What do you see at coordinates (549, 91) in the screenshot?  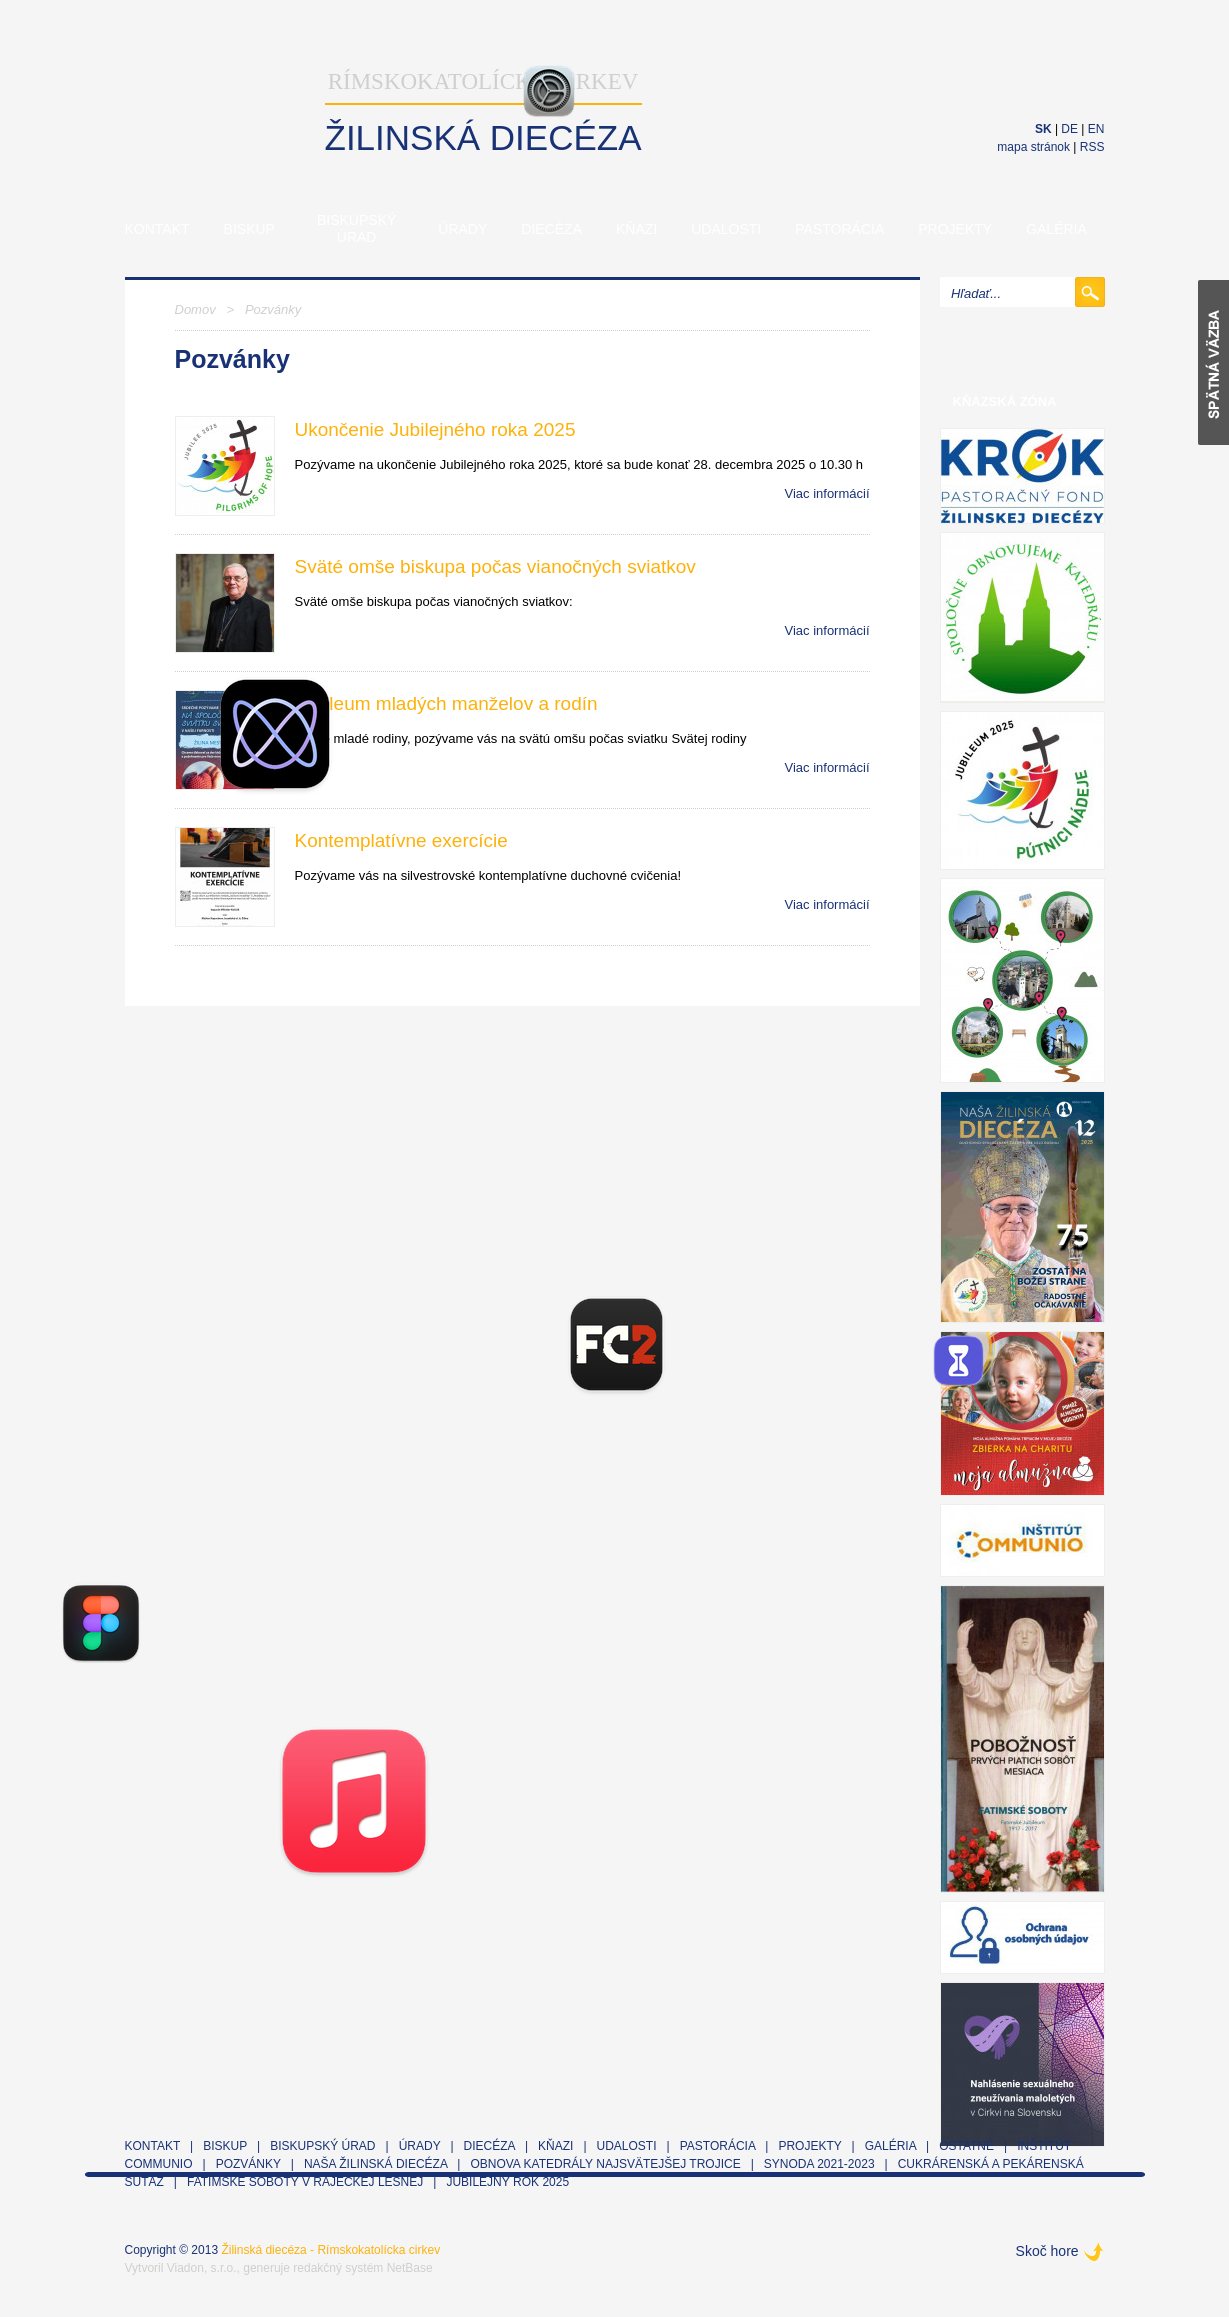 I see `open system settings` at bounding box center [549, 91].